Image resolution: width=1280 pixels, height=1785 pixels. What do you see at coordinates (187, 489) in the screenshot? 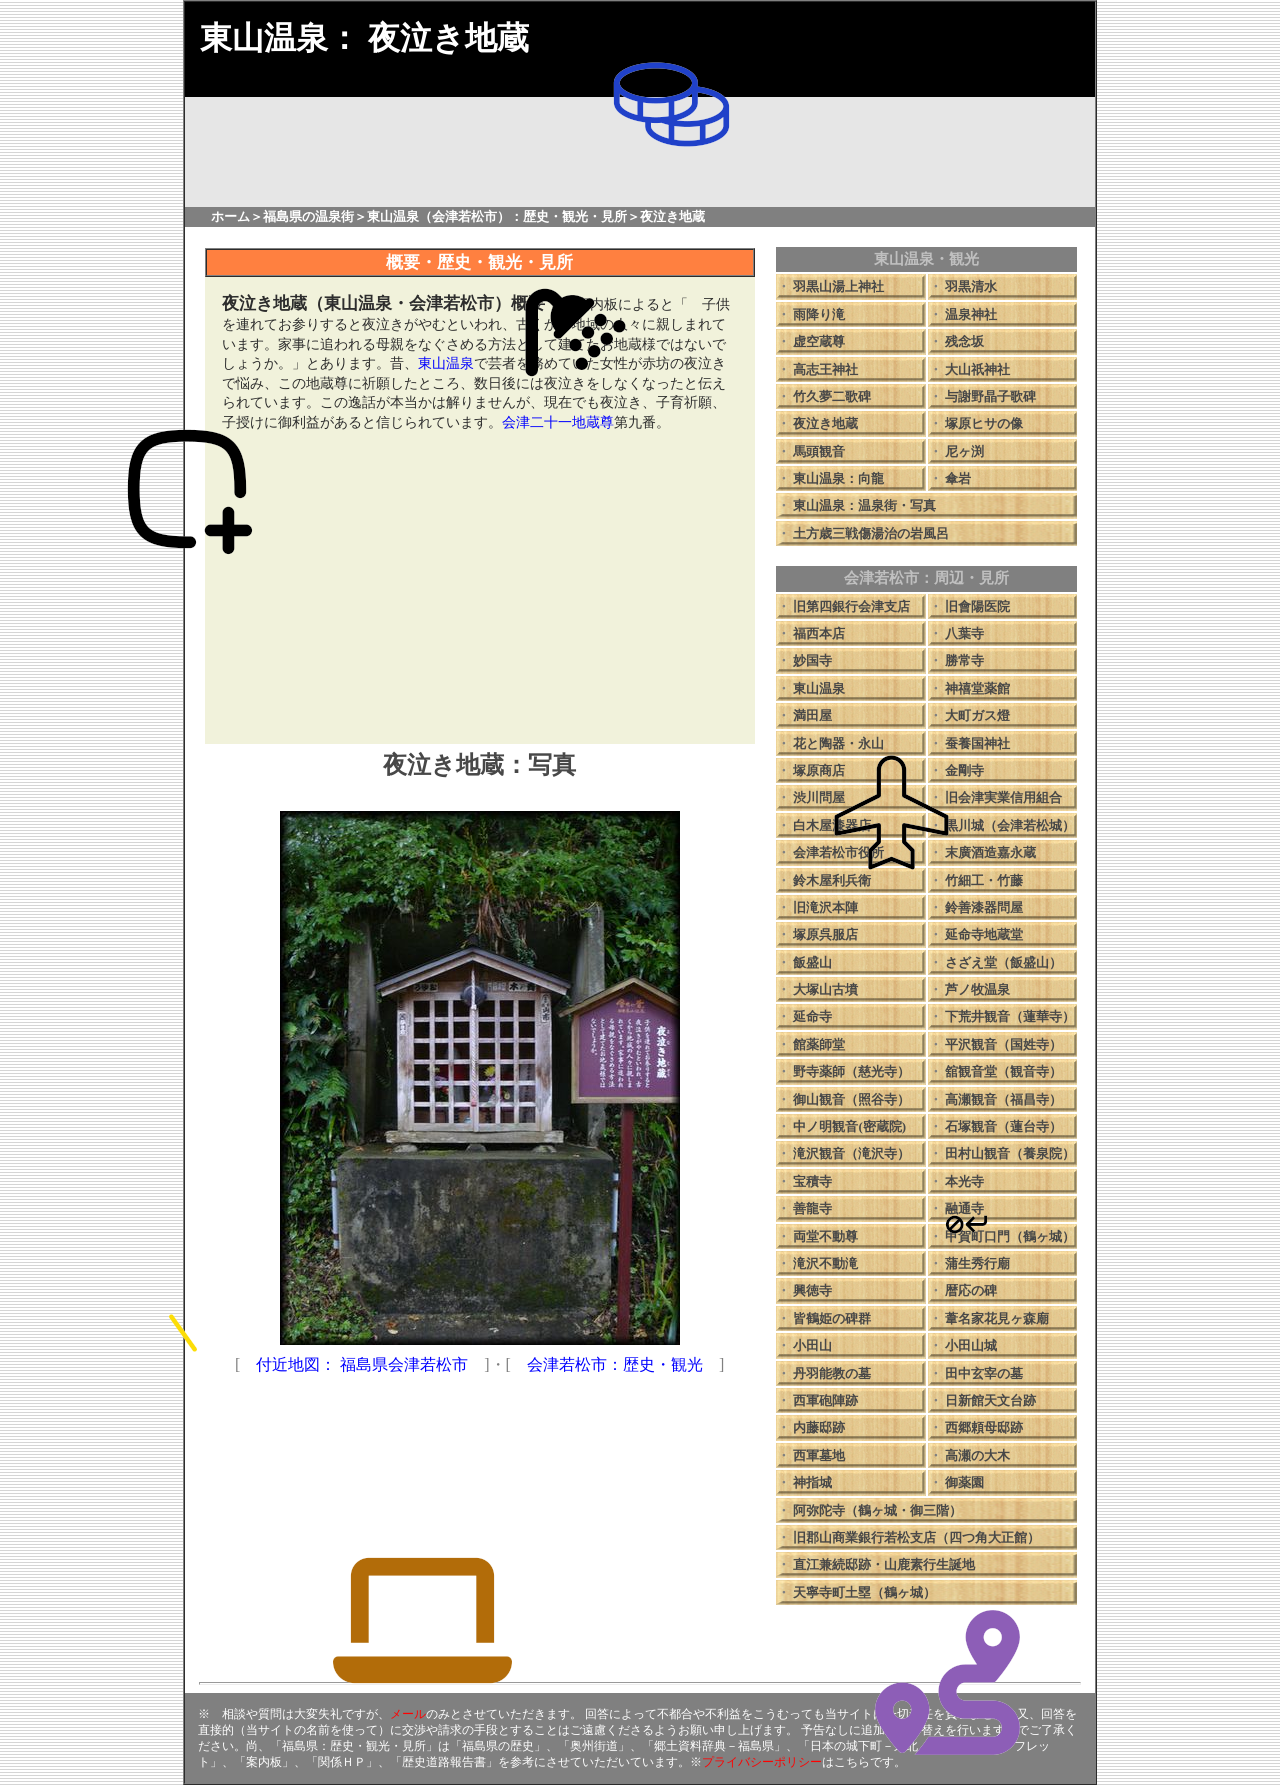
I see `add a new item or create new content` at bounding box center [187, 489].